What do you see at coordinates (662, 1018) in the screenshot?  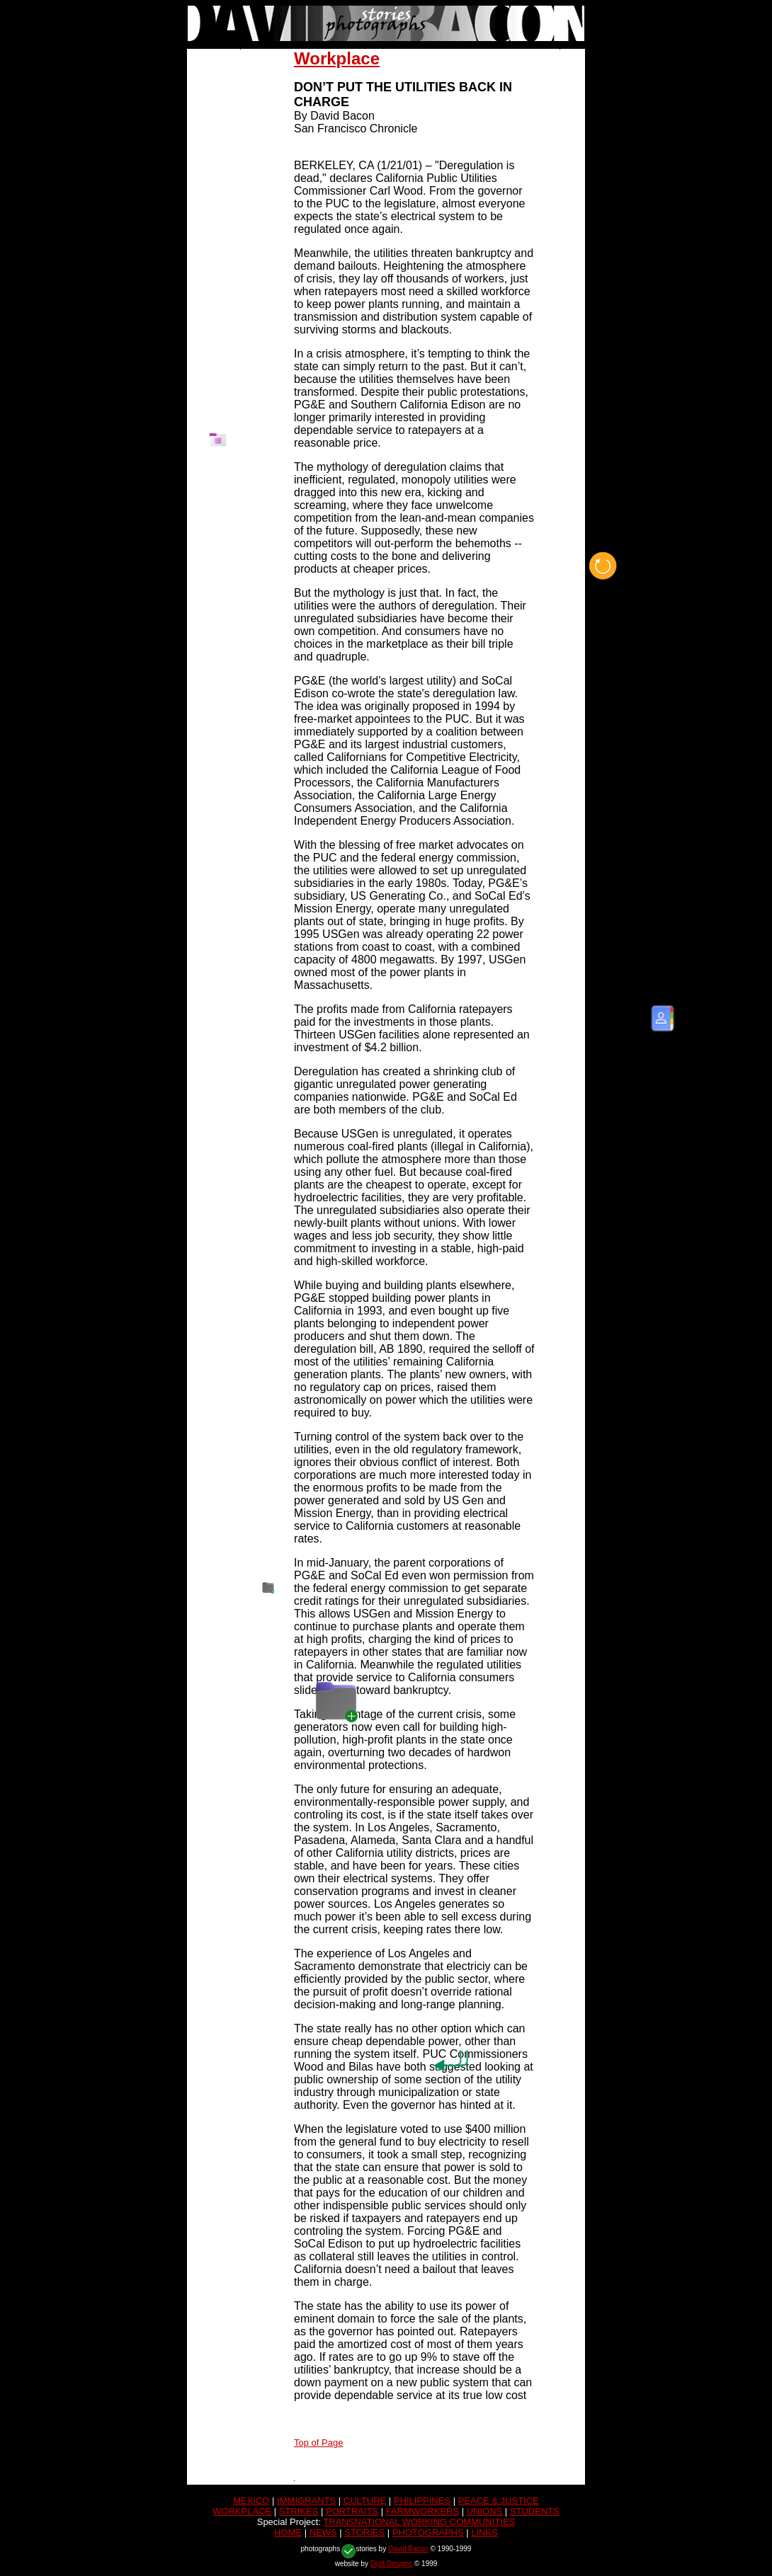 I see `open the contacts app` at bounding box center [662, 1018].